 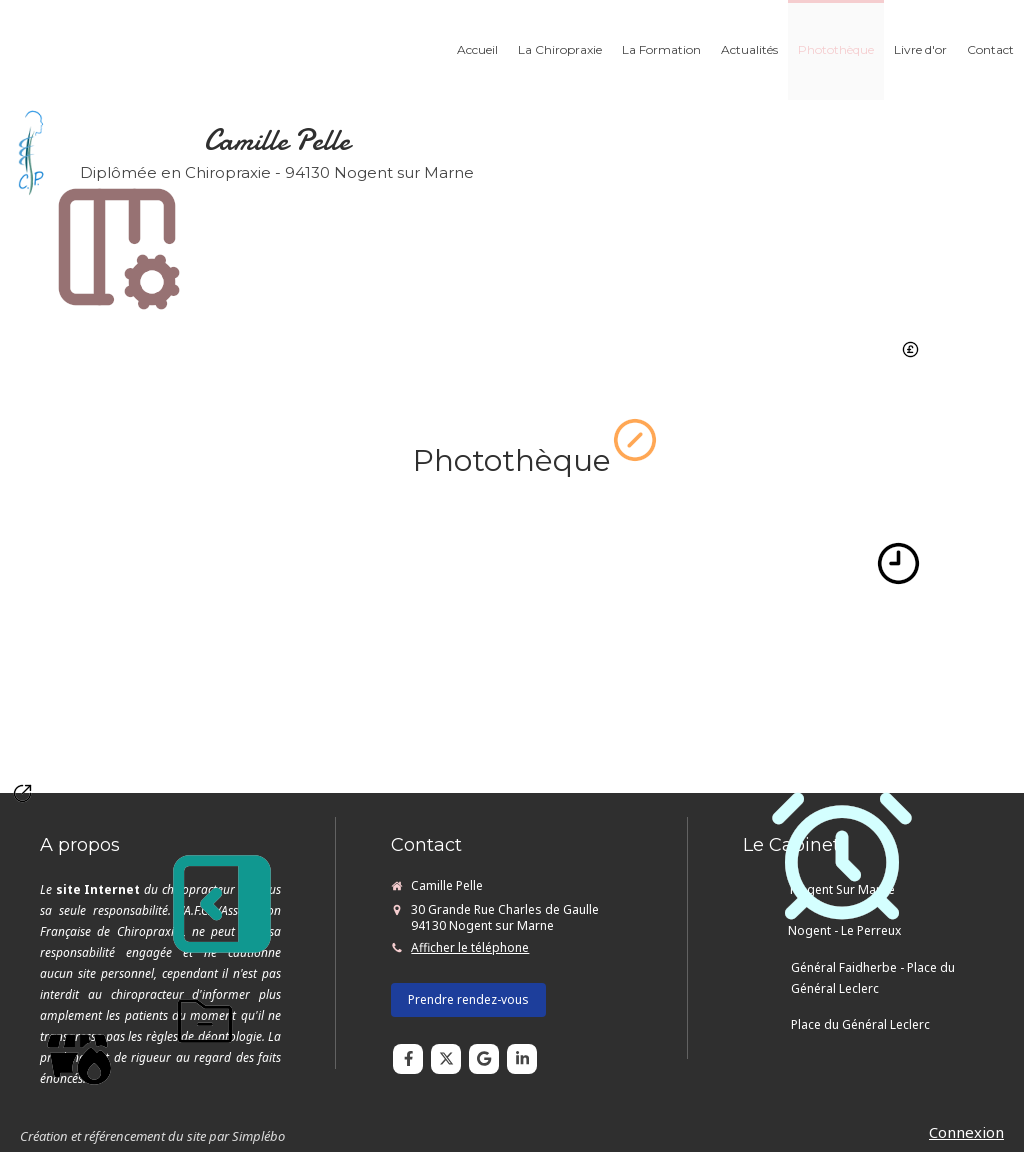 What do you see at coordinates (898, 563) in the screenshot?
I see `view current time` at bounding box center [898, 563].